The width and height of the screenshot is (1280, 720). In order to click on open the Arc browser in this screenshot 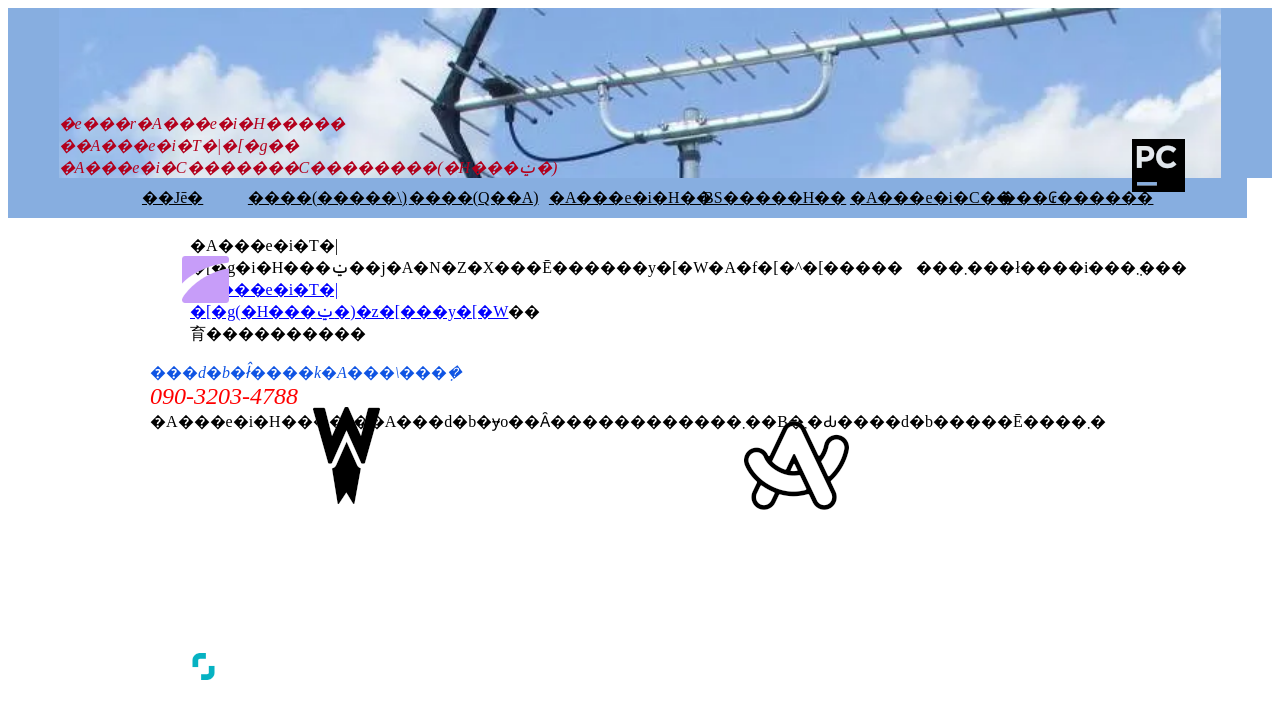, I will do `click(796, 465)`.